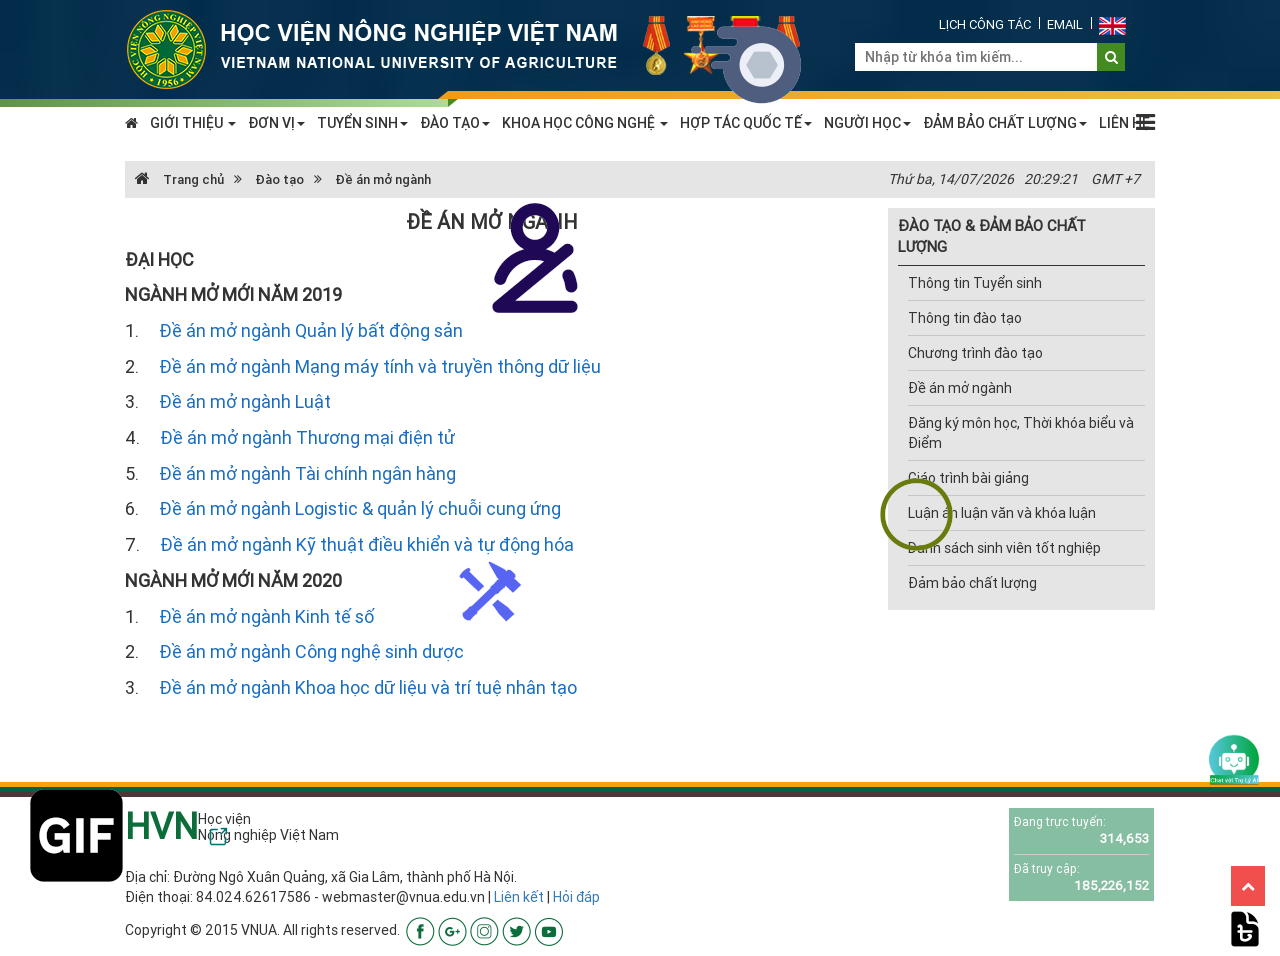  I want to click on access discord nitro subscription features, so click(746, 65).